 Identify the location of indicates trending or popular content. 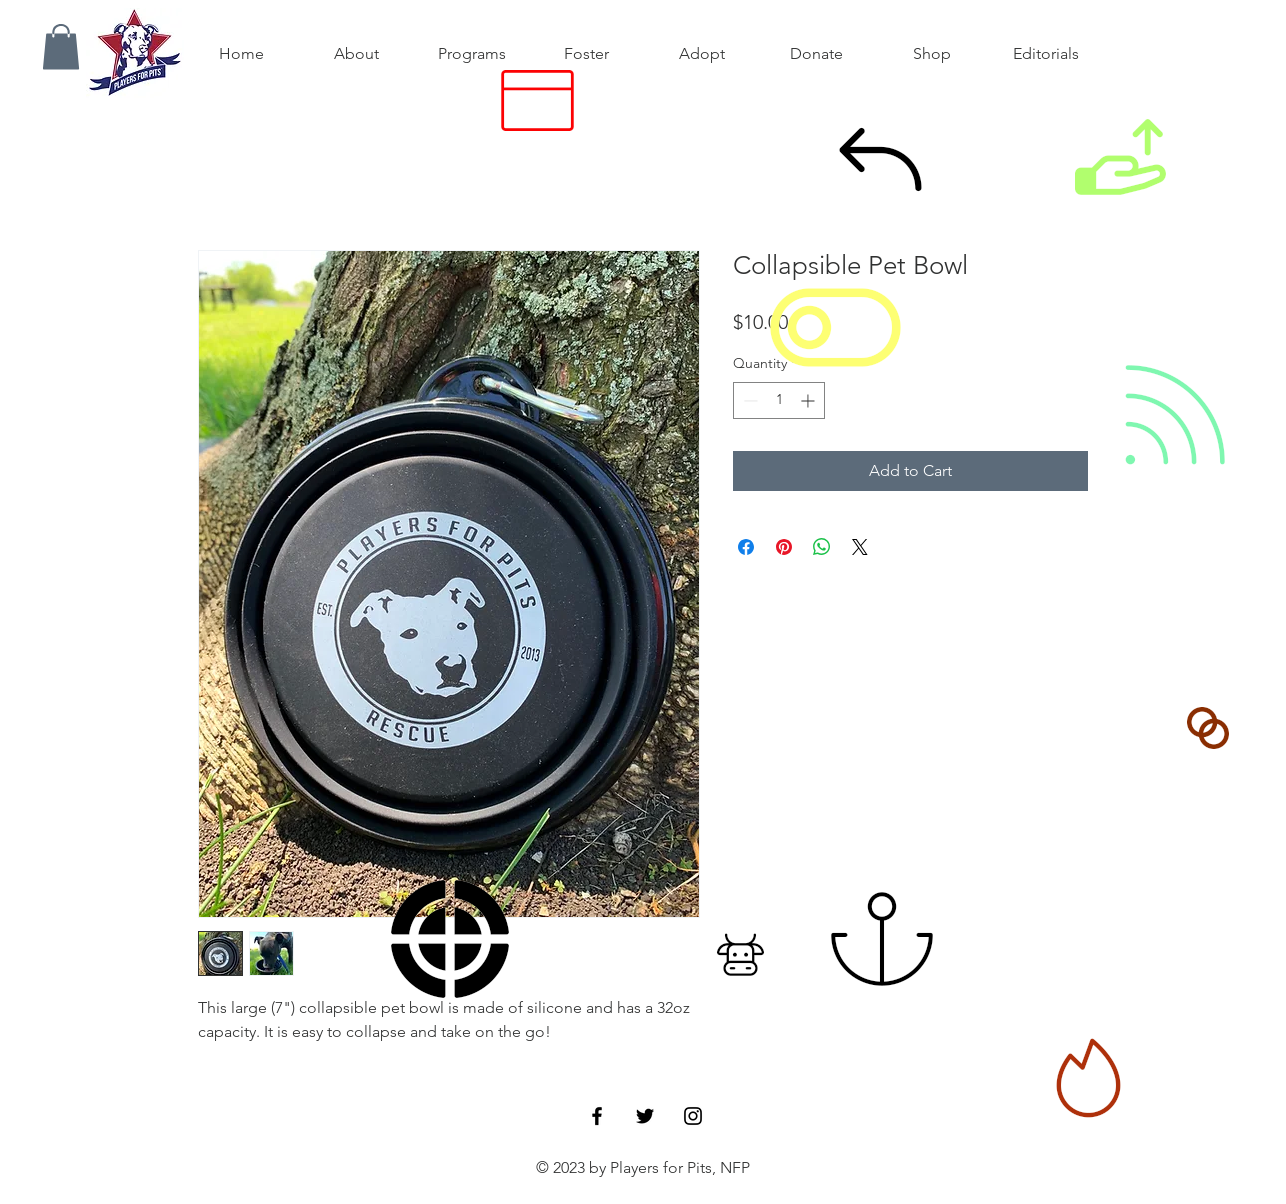
(1088, 1079).